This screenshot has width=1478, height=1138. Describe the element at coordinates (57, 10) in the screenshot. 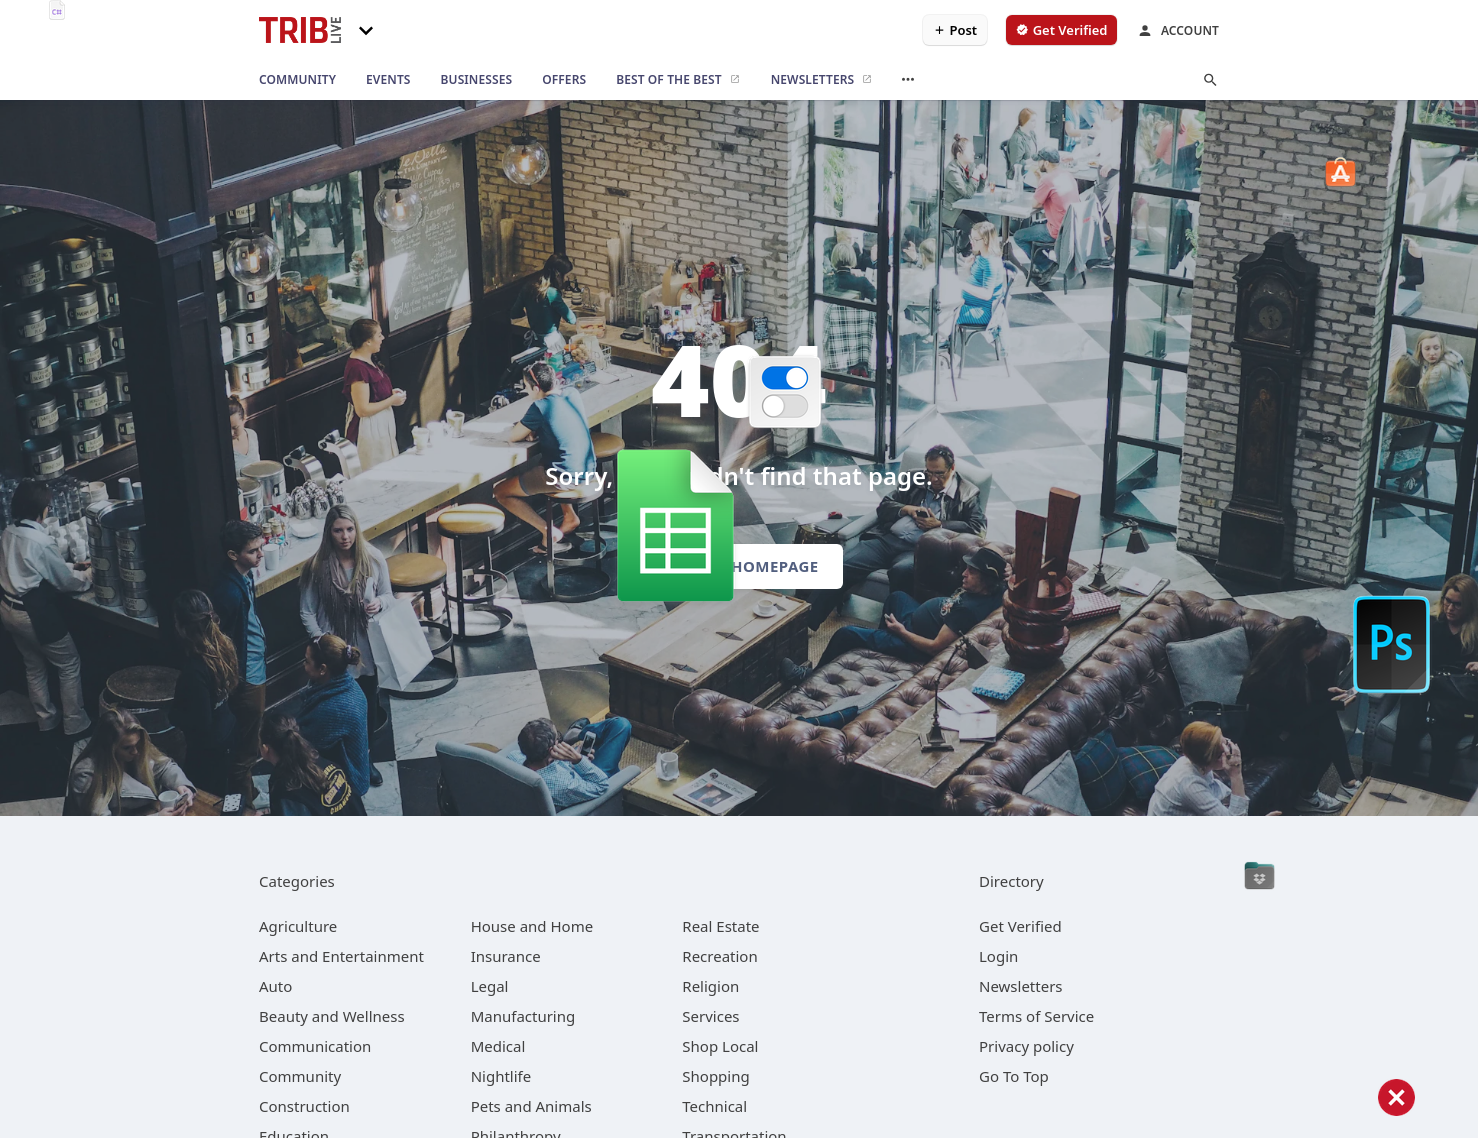

I see `a C# source code file` at that location.